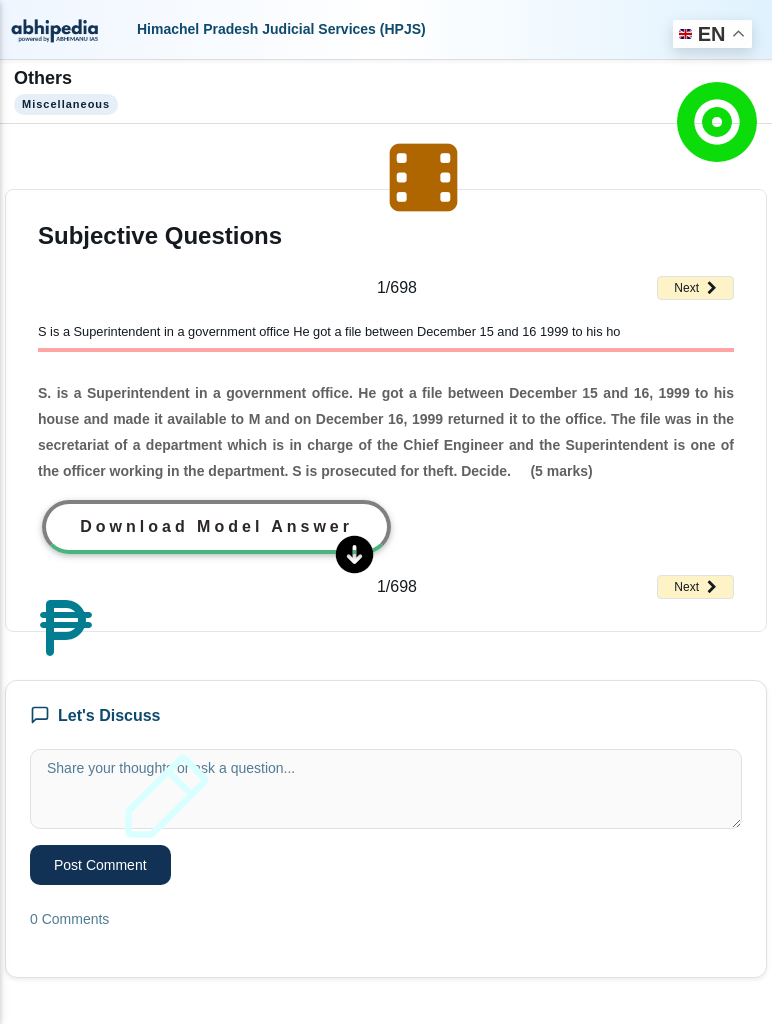 The height and width of the screenshot is (1024, 772). What do you see at coordinates (64, 628) in the screenshot?
I see `indicates pricing or payment in Philippine pesos` at bounding box center [64, 628].